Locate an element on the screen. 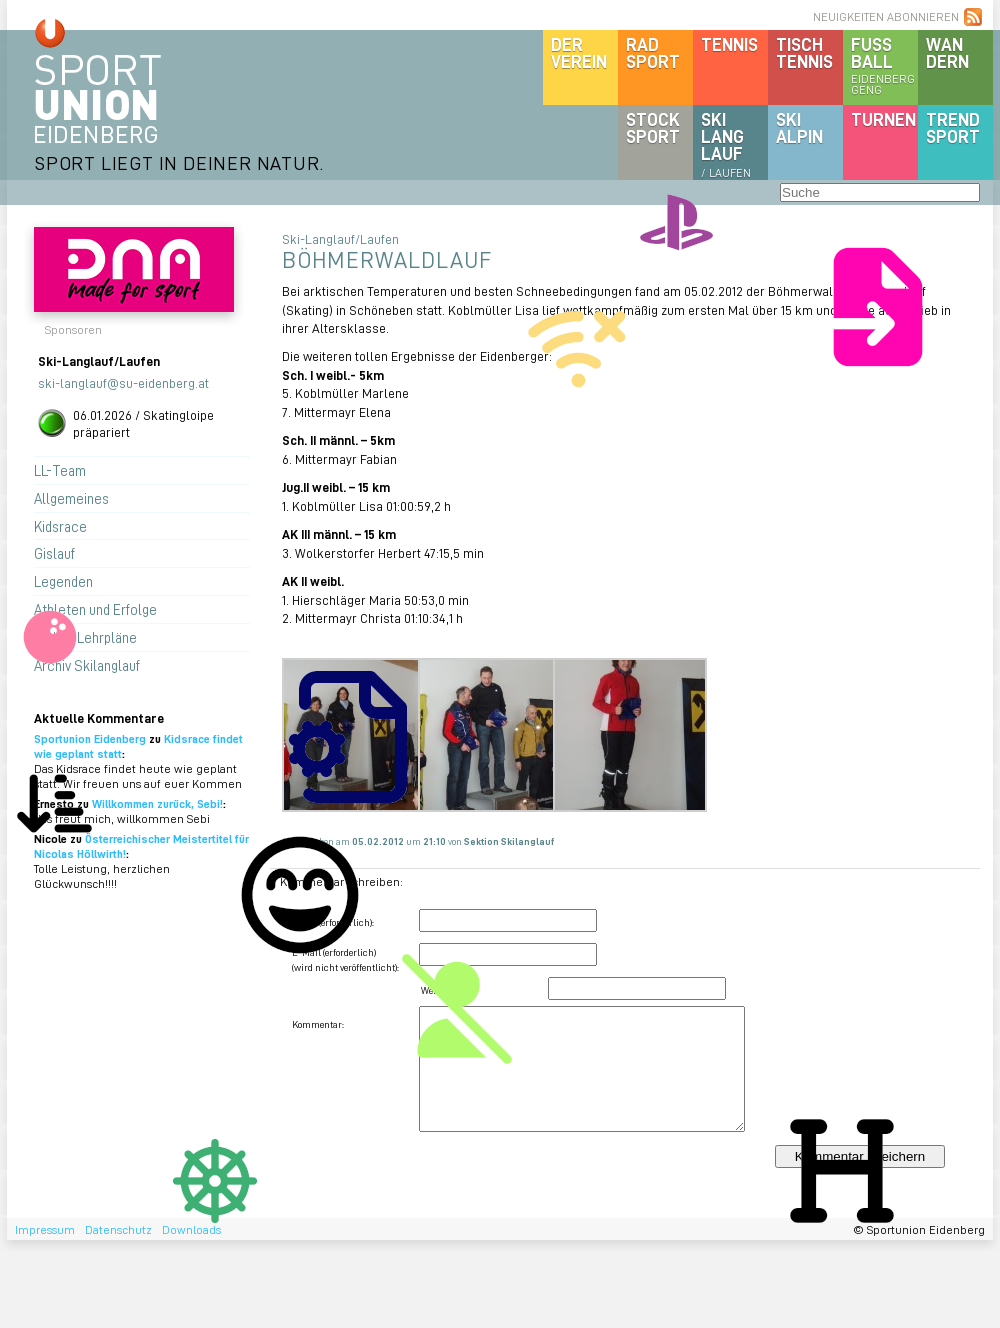  import a file from another location is located at coordinates (878, 307).